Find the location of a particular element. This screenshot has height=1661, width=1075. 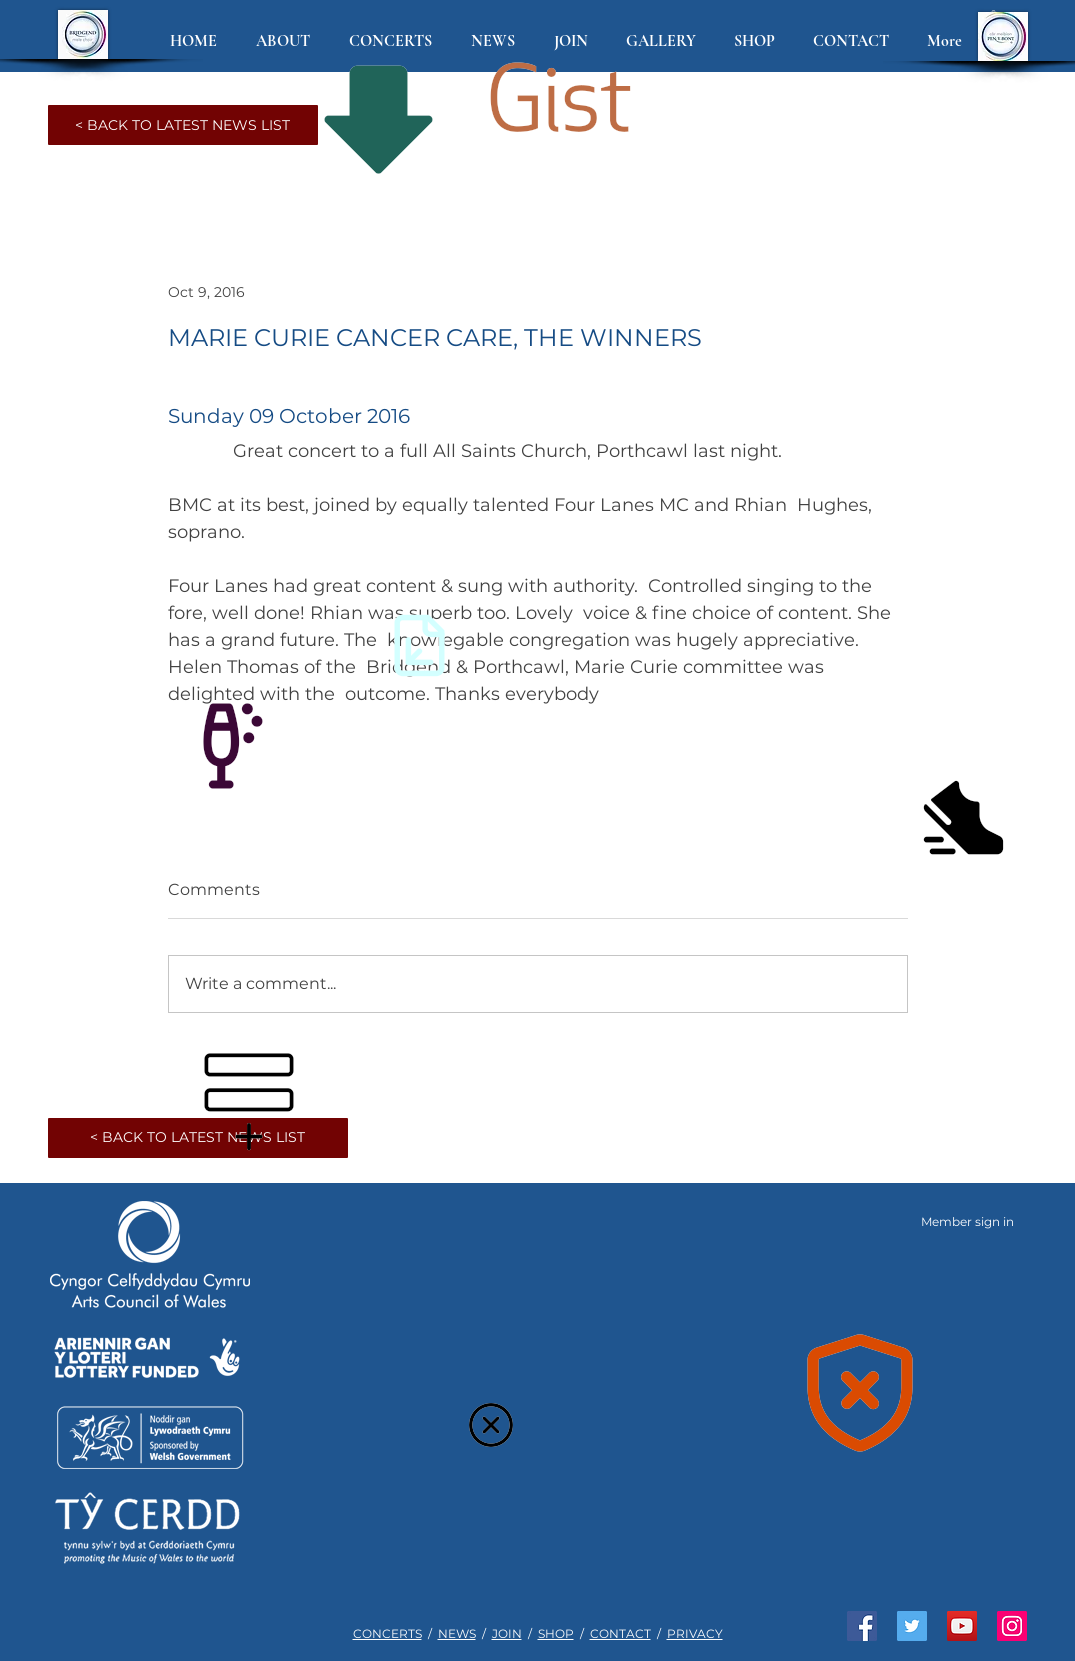

view 3d model or visualization file is located at coordinates (419, 645).